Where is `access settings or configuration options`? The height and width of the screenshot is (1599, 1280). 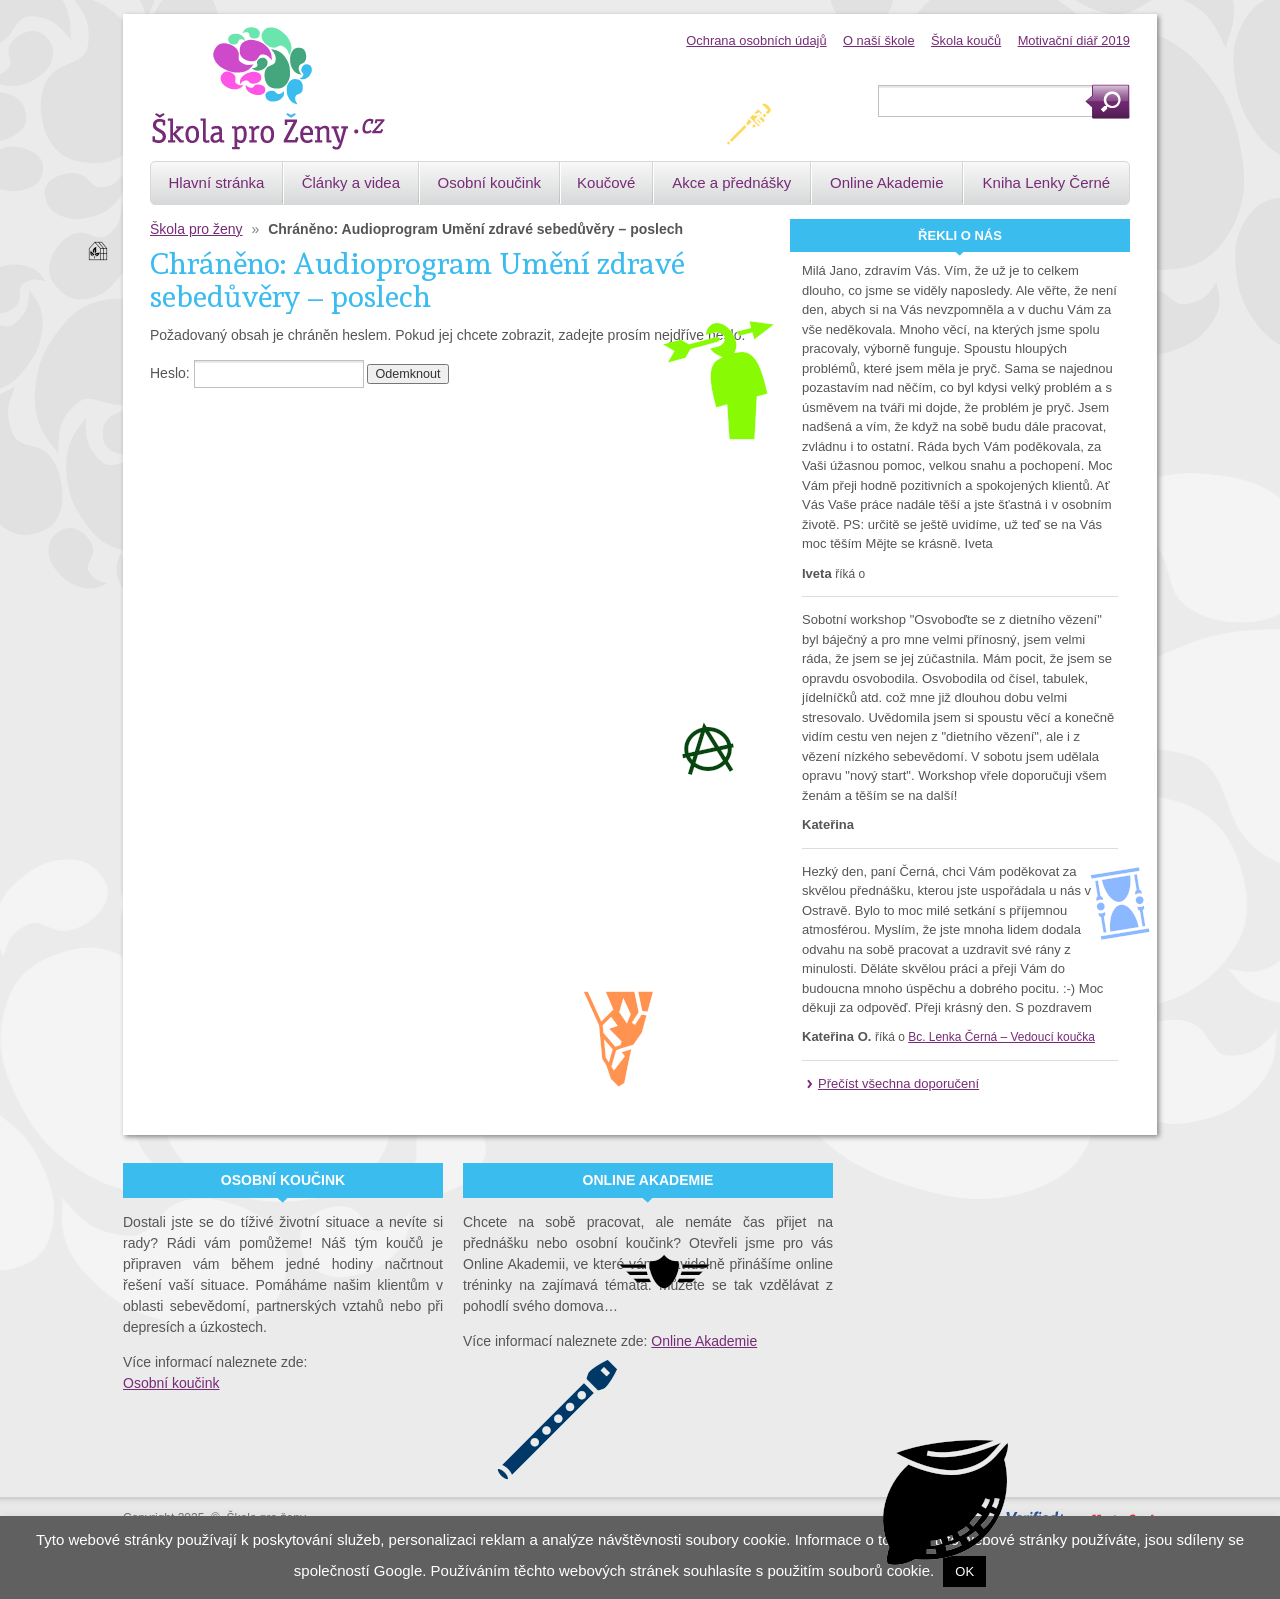 access settings or configuration options is located at coordinates (749, 124).